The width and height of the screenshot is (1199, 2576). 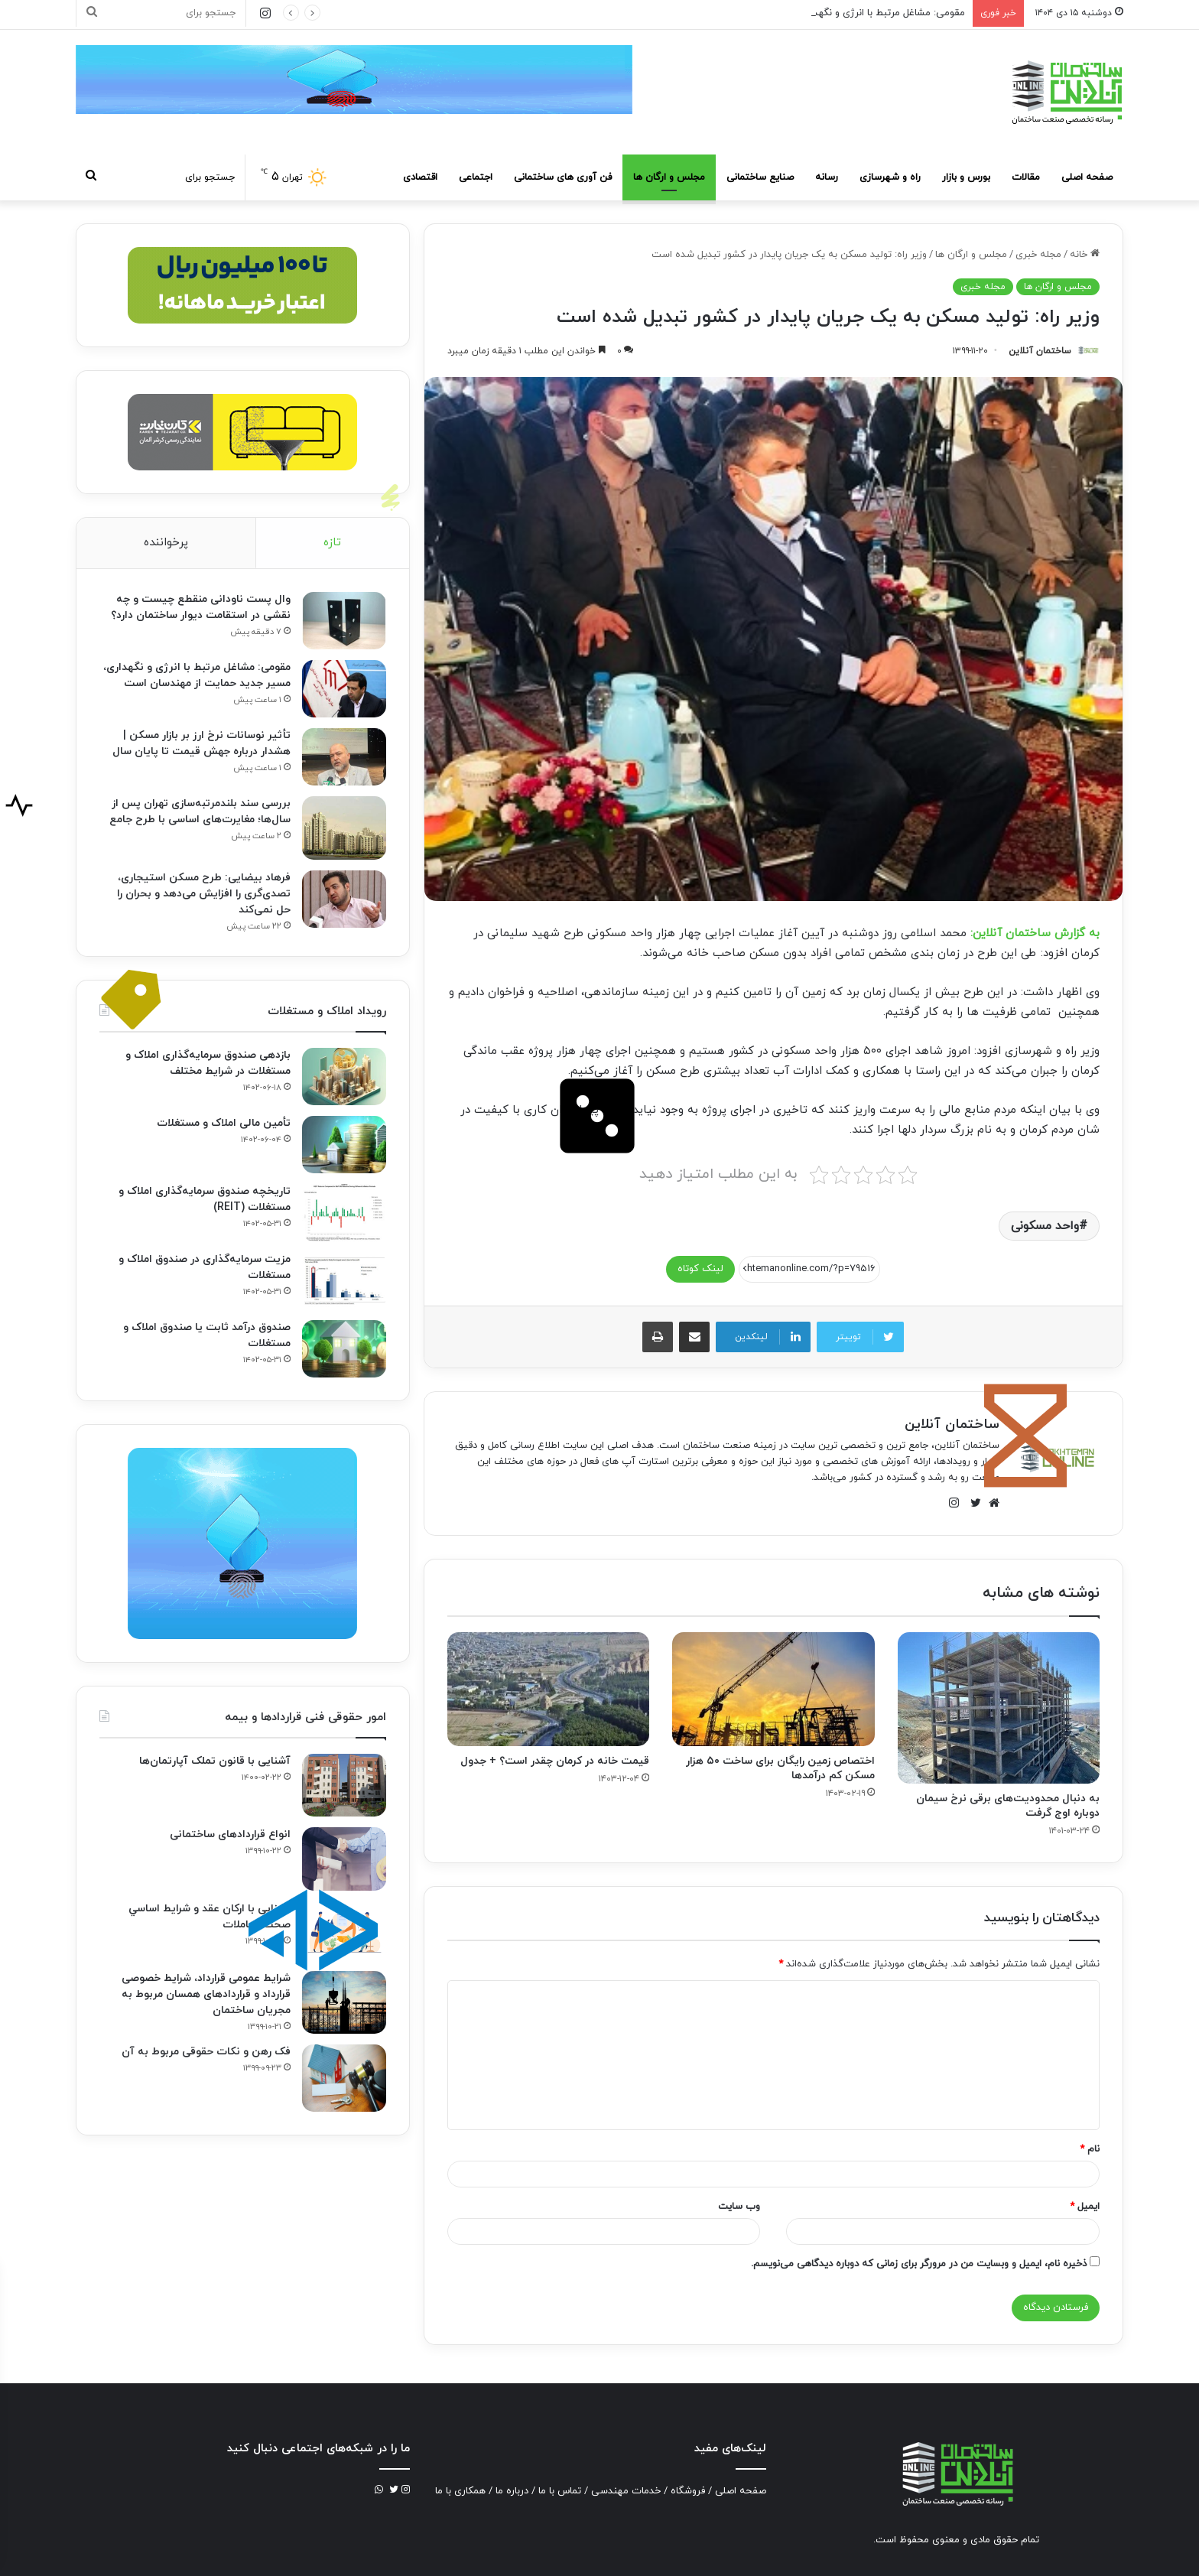 I want to click on roll dice or generate random result, so click(x=597, y=1116).